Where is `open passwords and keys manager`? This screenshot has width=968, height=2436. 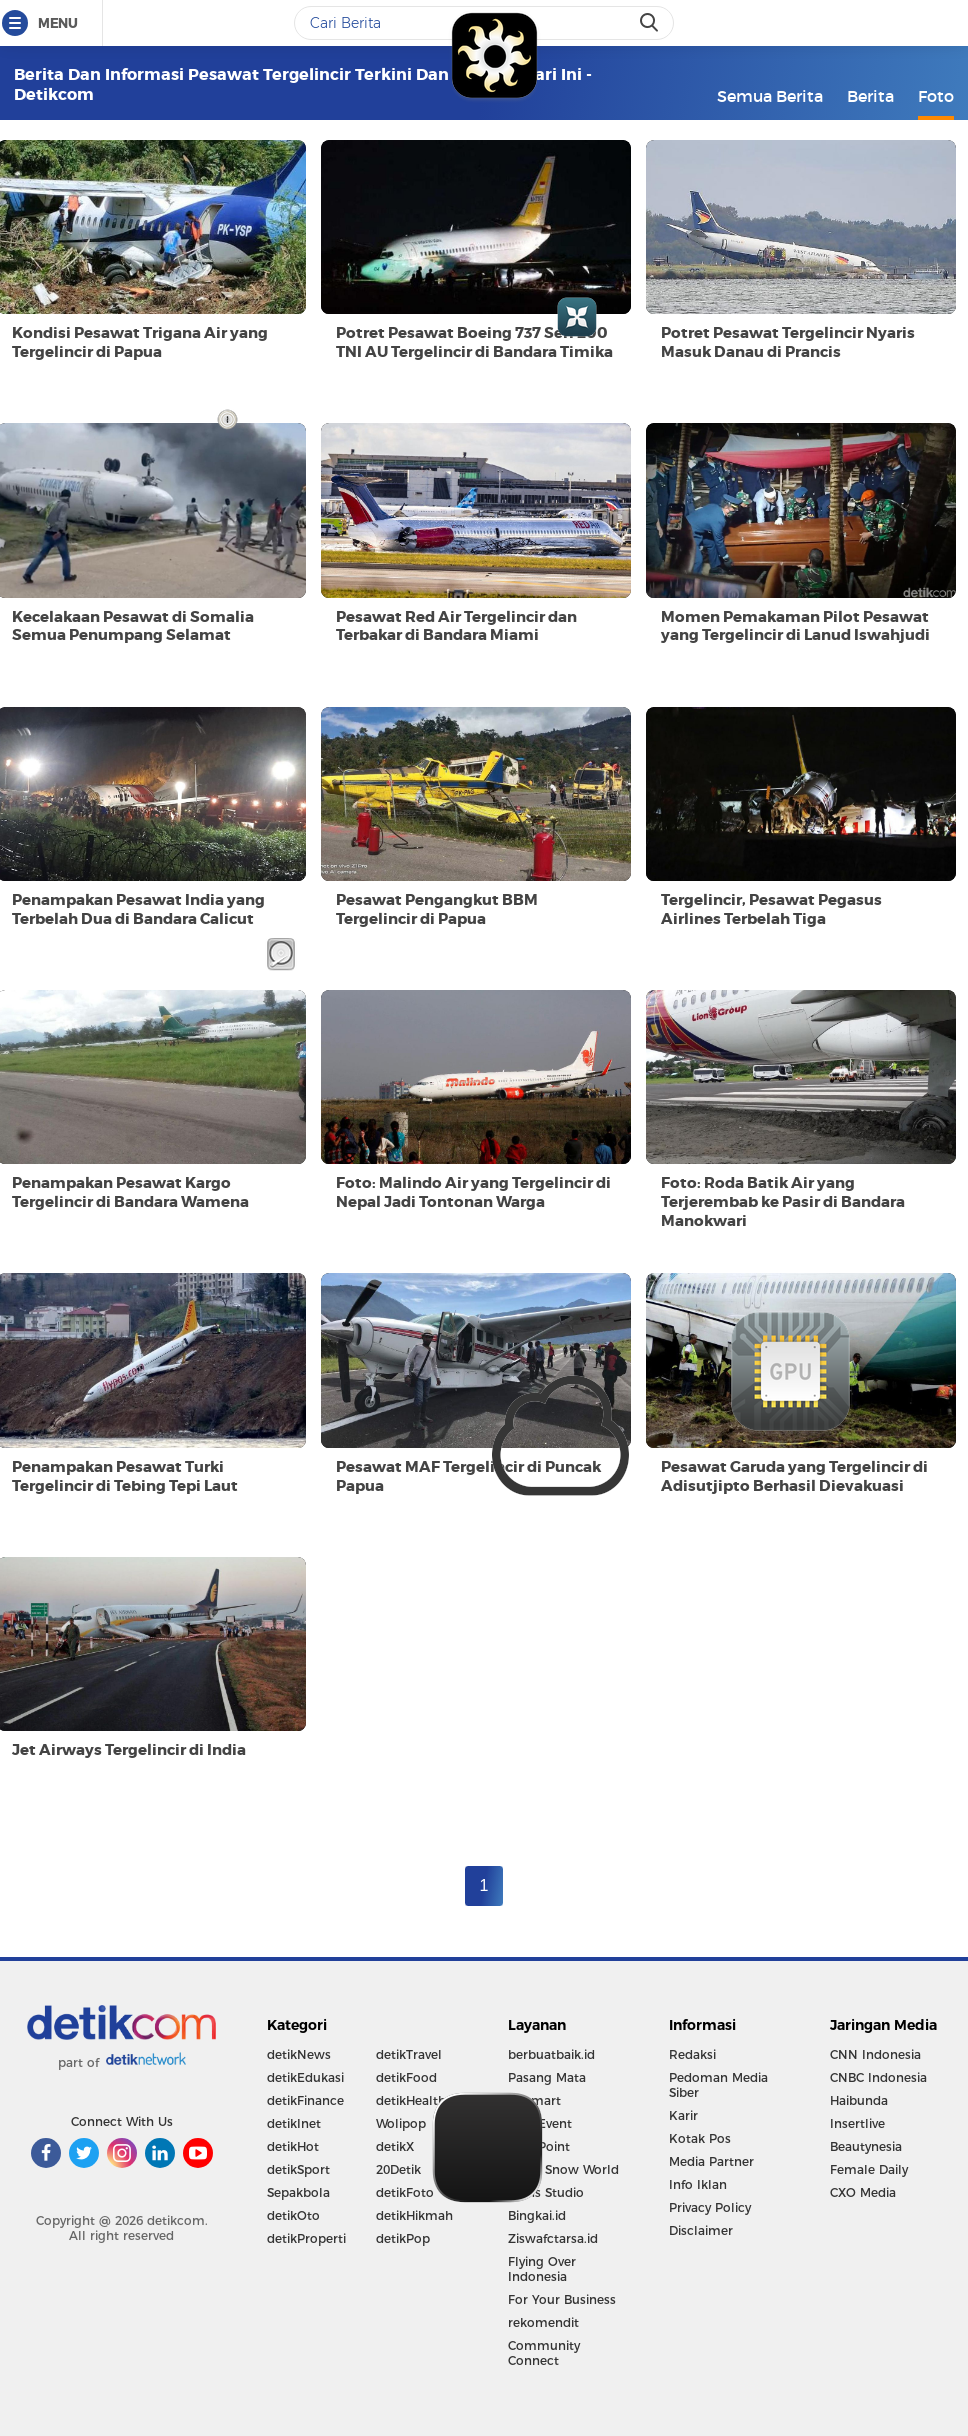 open passwords and keys manager is located at coordinates (227, 419).